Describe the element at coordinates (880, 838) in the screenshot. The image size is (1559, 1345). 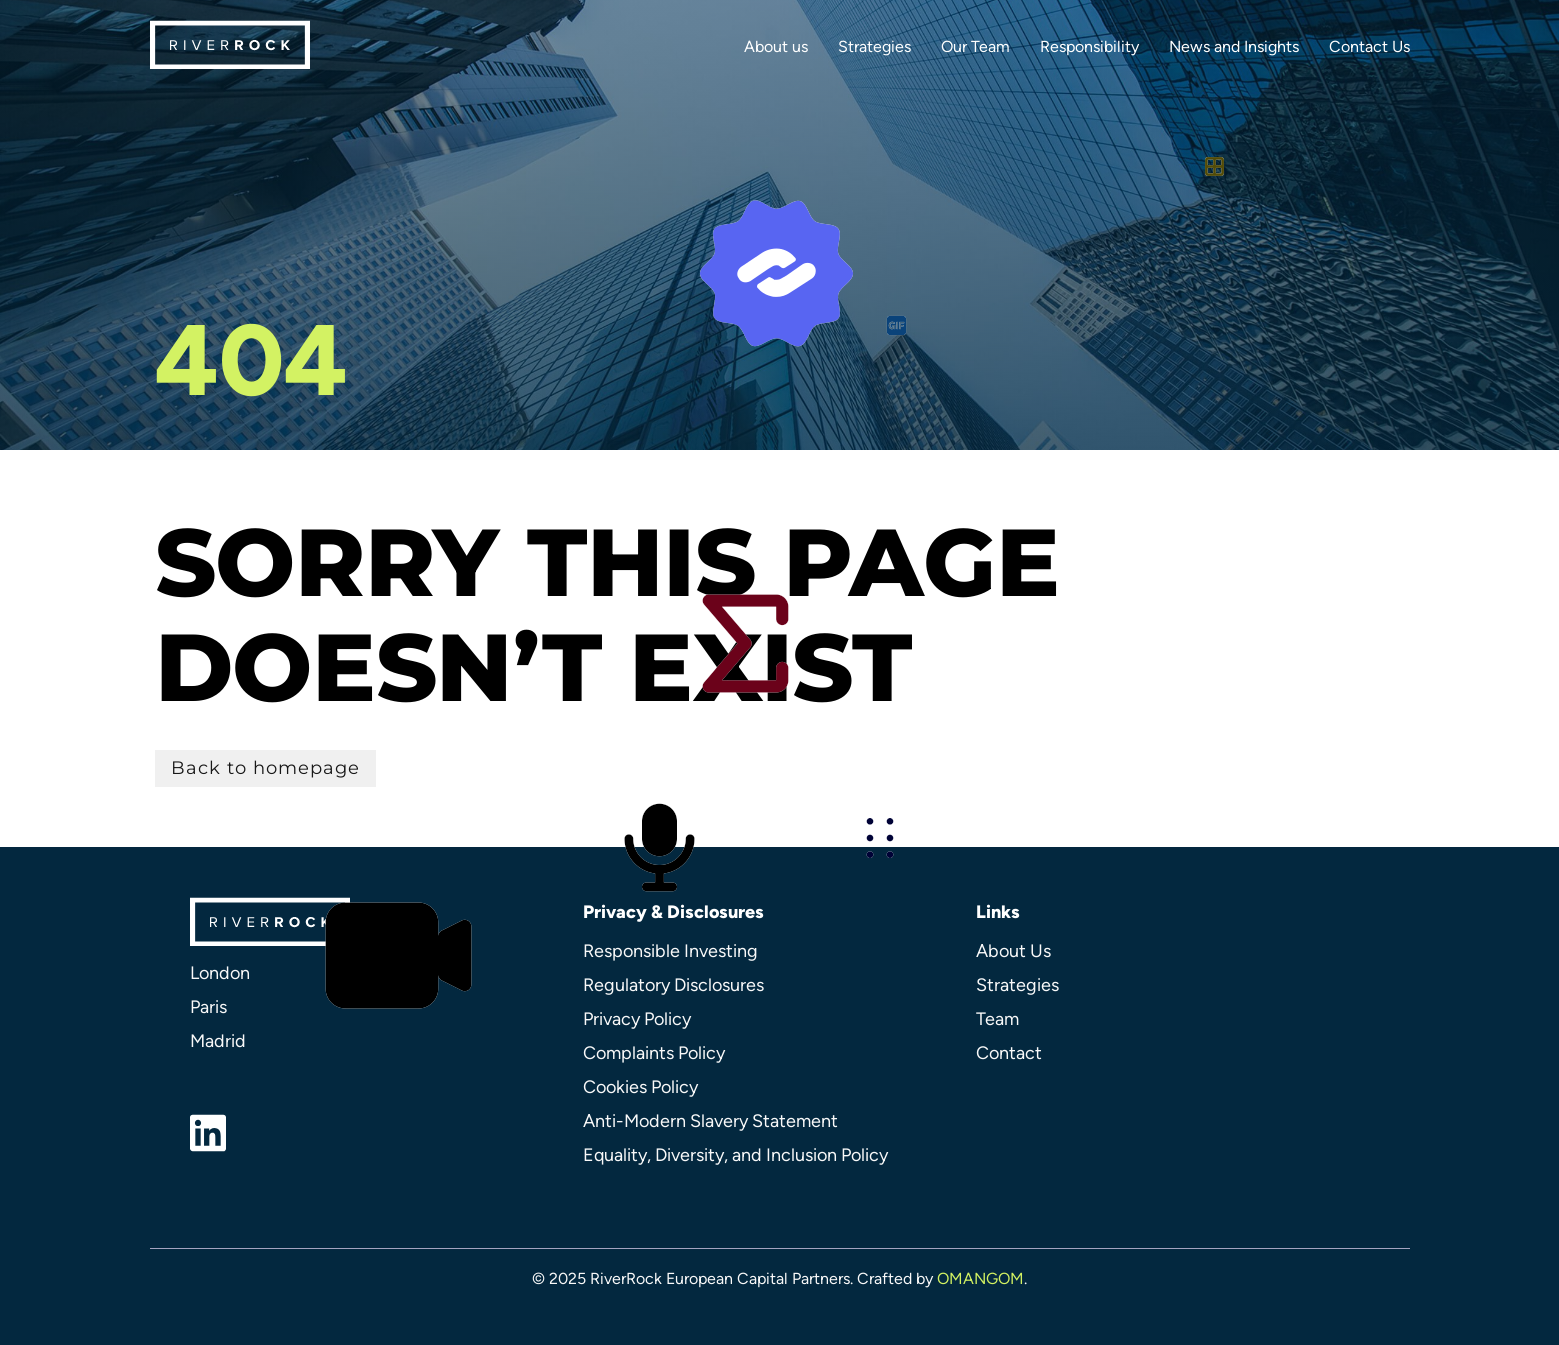
I see `drag to reorder items in a list` at that location.